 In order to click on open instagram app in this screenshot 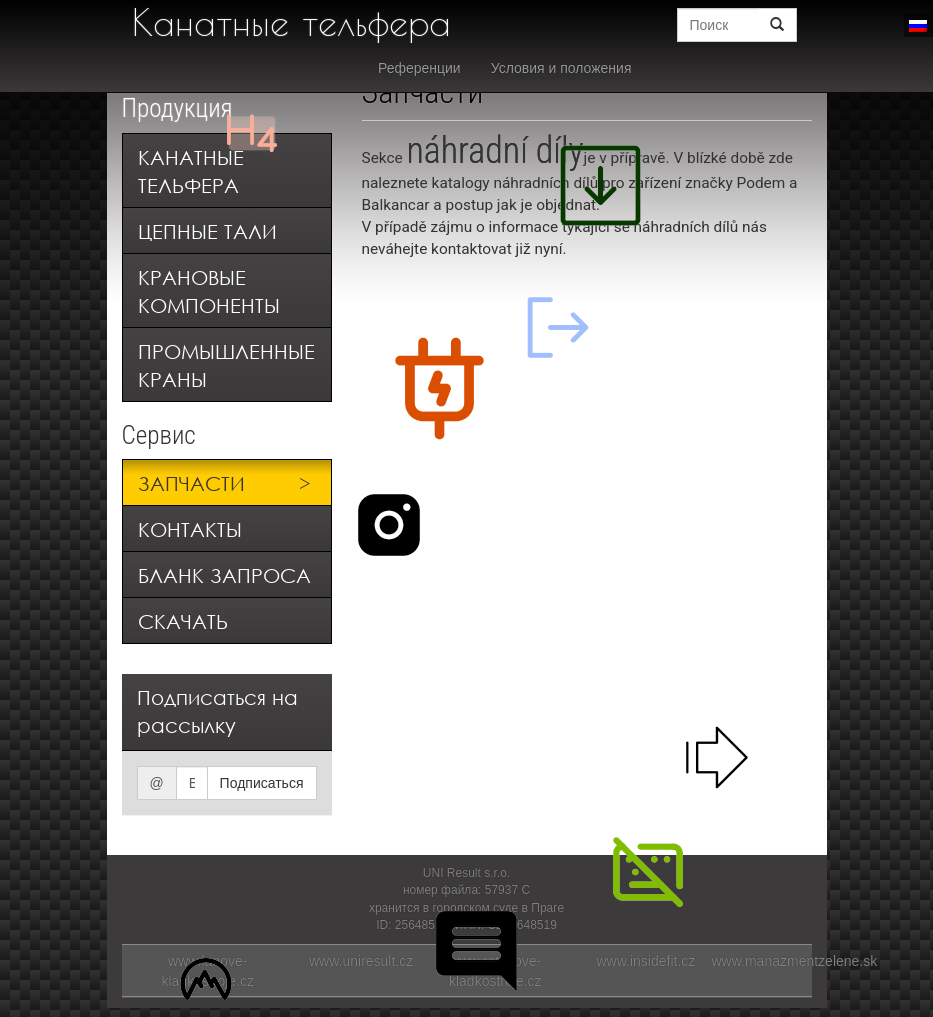, I will do `click(389, 525)`.